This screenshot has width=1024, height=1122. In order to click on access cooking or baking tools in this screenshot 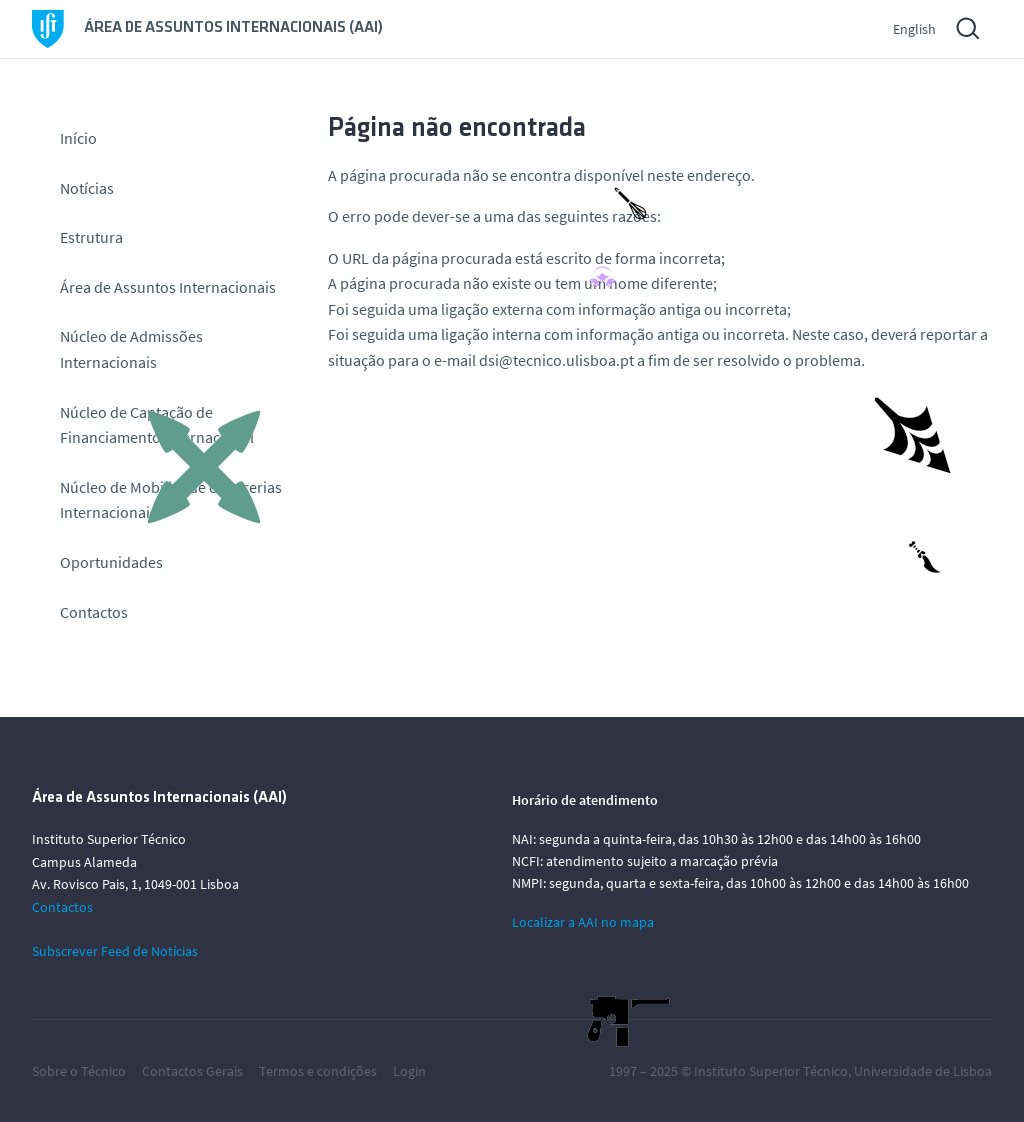, I will do `click(630, 203)`.